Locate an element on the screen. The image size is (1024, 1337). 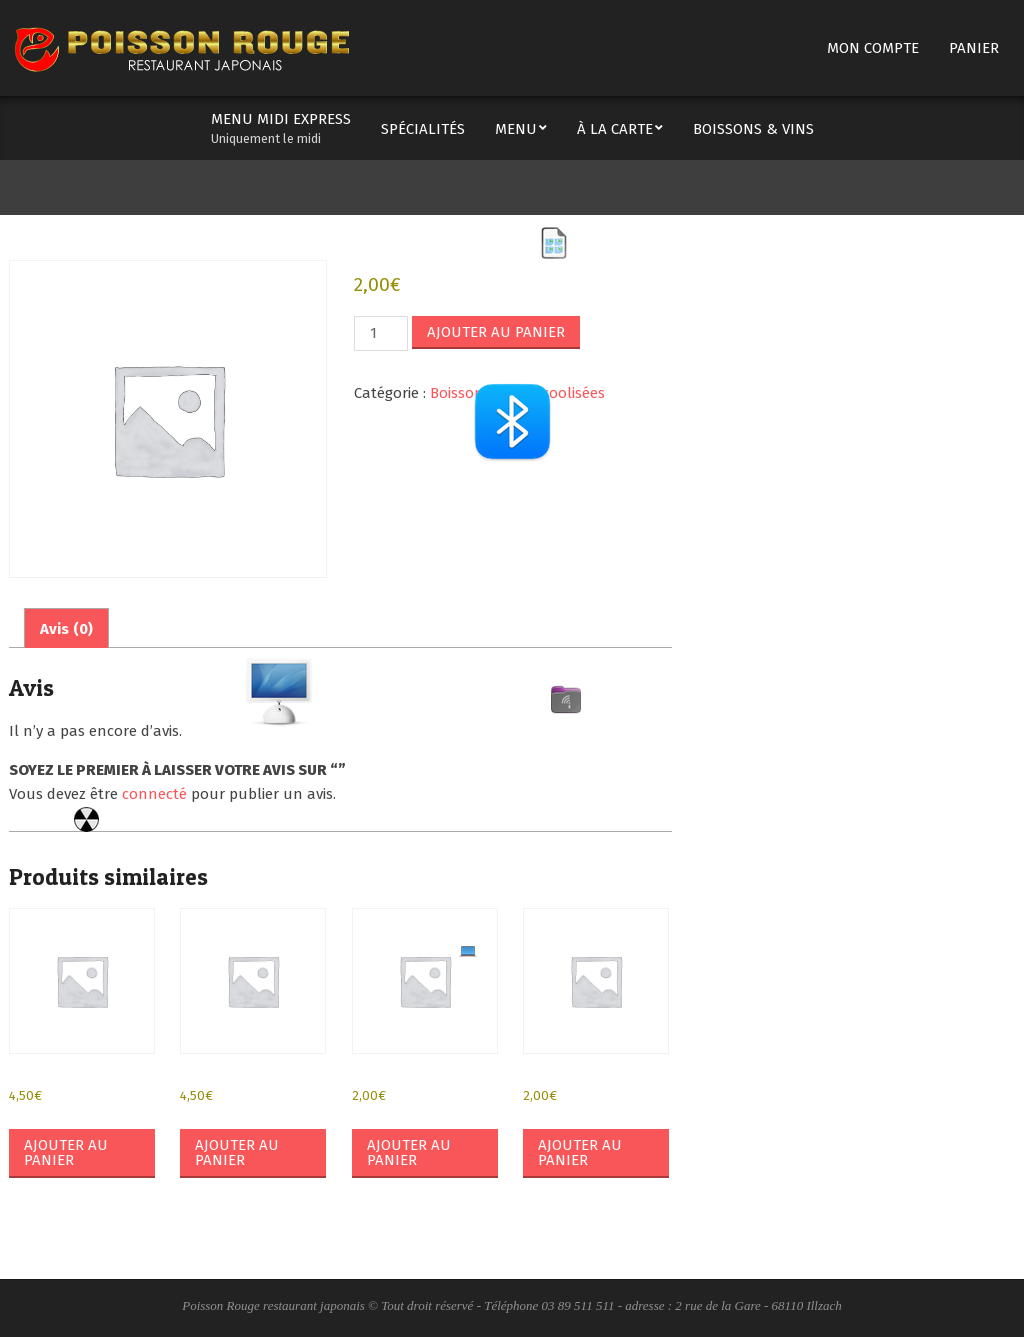
folder synced with insync cloud service is located at coordinates (566, 699).